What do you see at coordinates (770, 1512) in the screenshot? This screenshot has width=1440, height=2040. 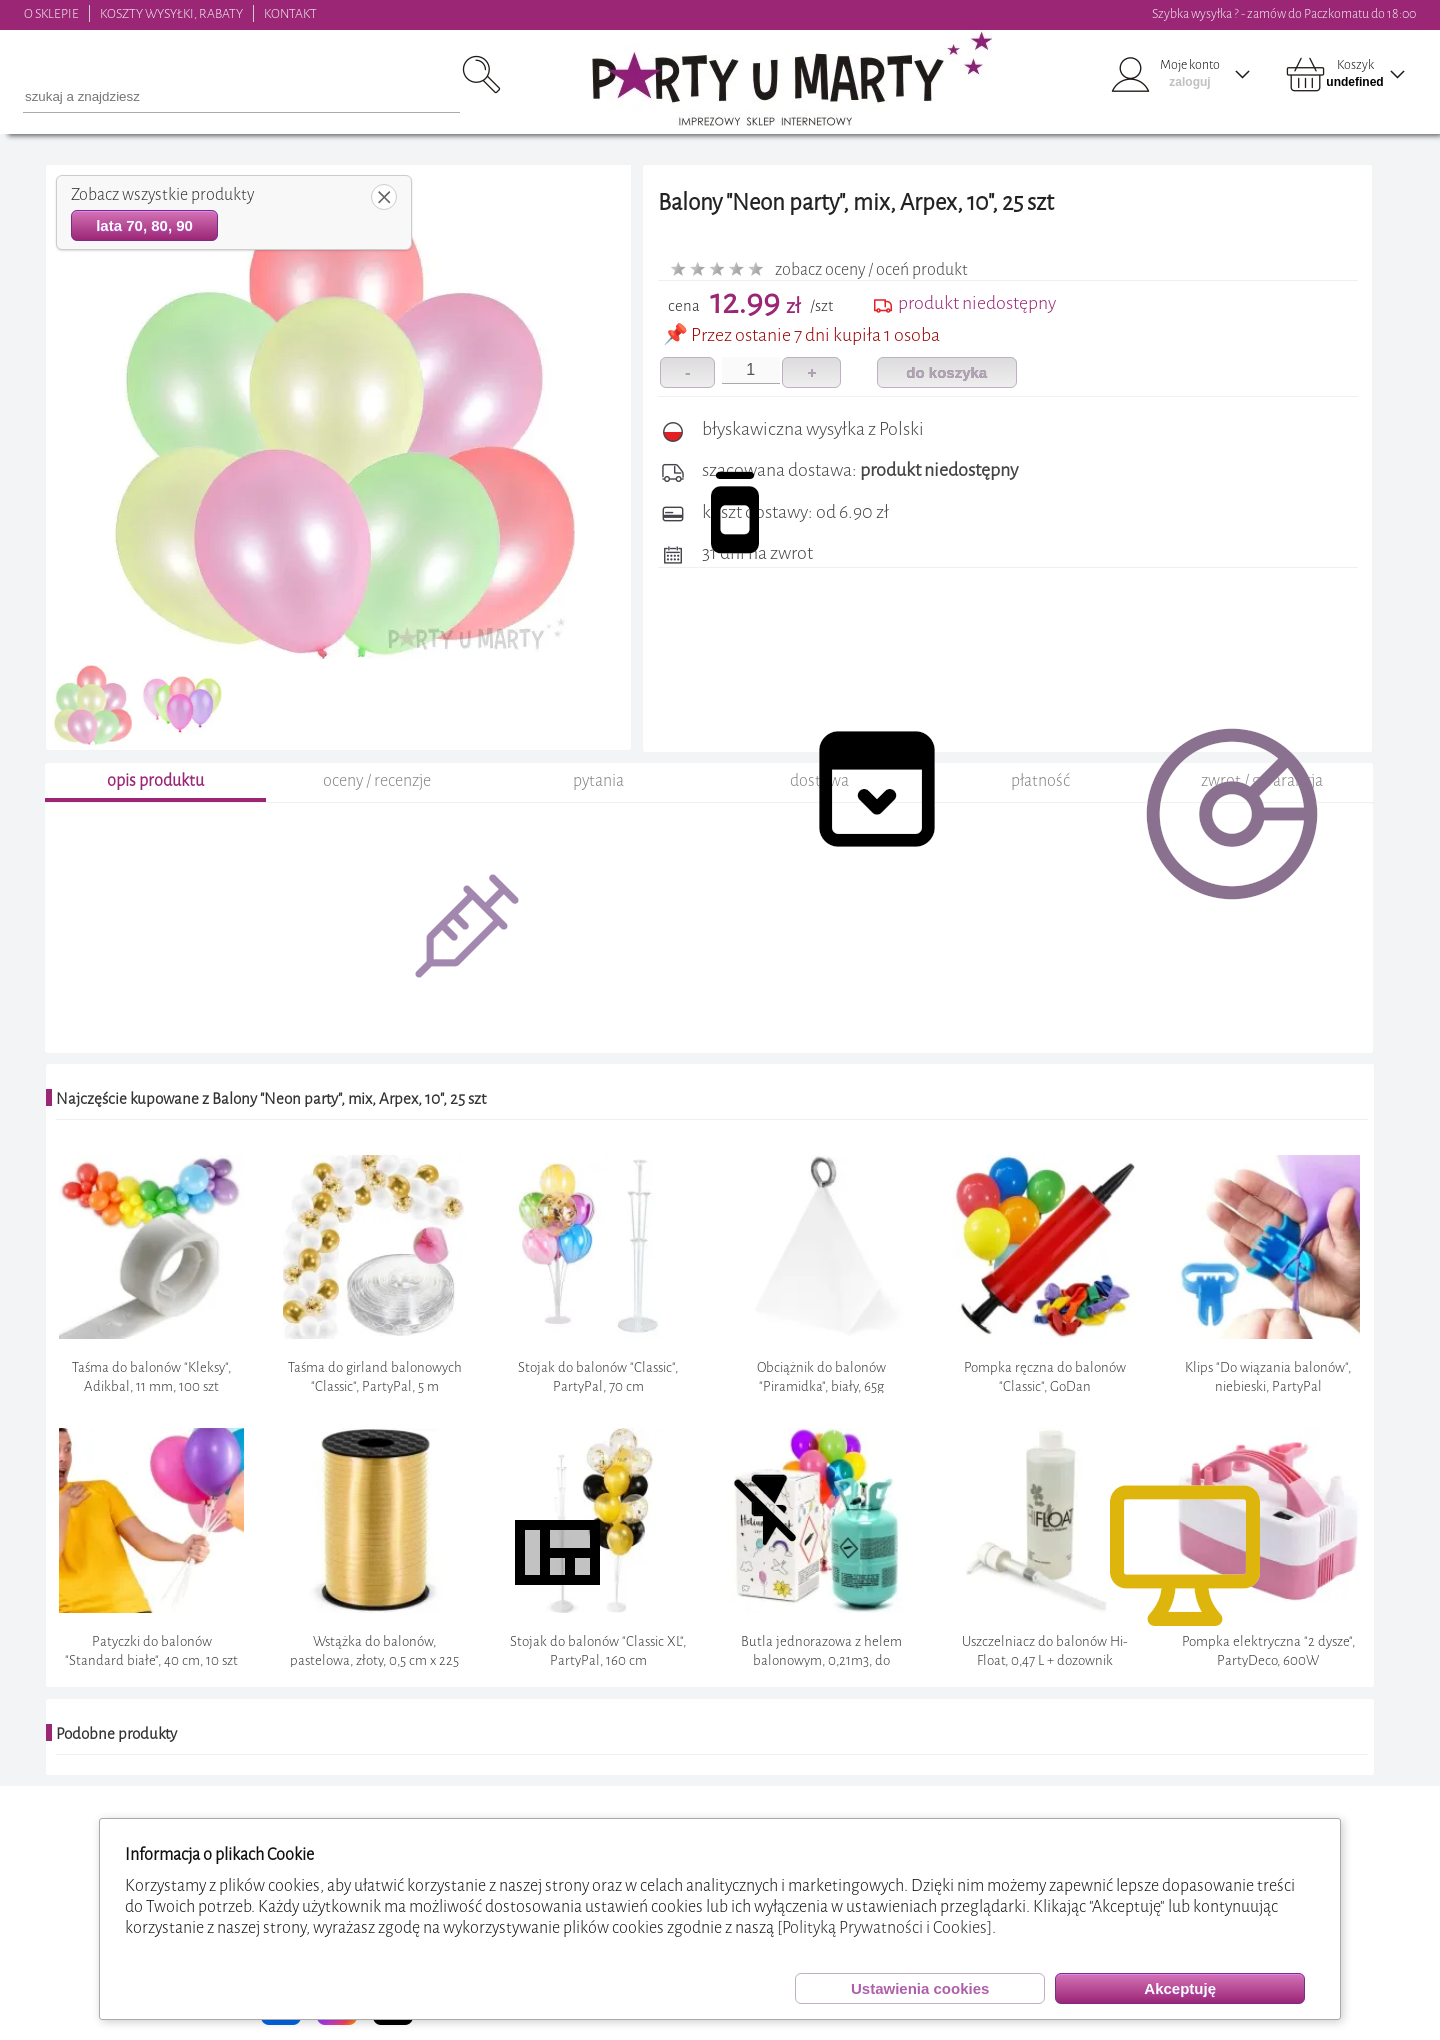 I see `disable camera flash` at bounding box center [770, 1512].